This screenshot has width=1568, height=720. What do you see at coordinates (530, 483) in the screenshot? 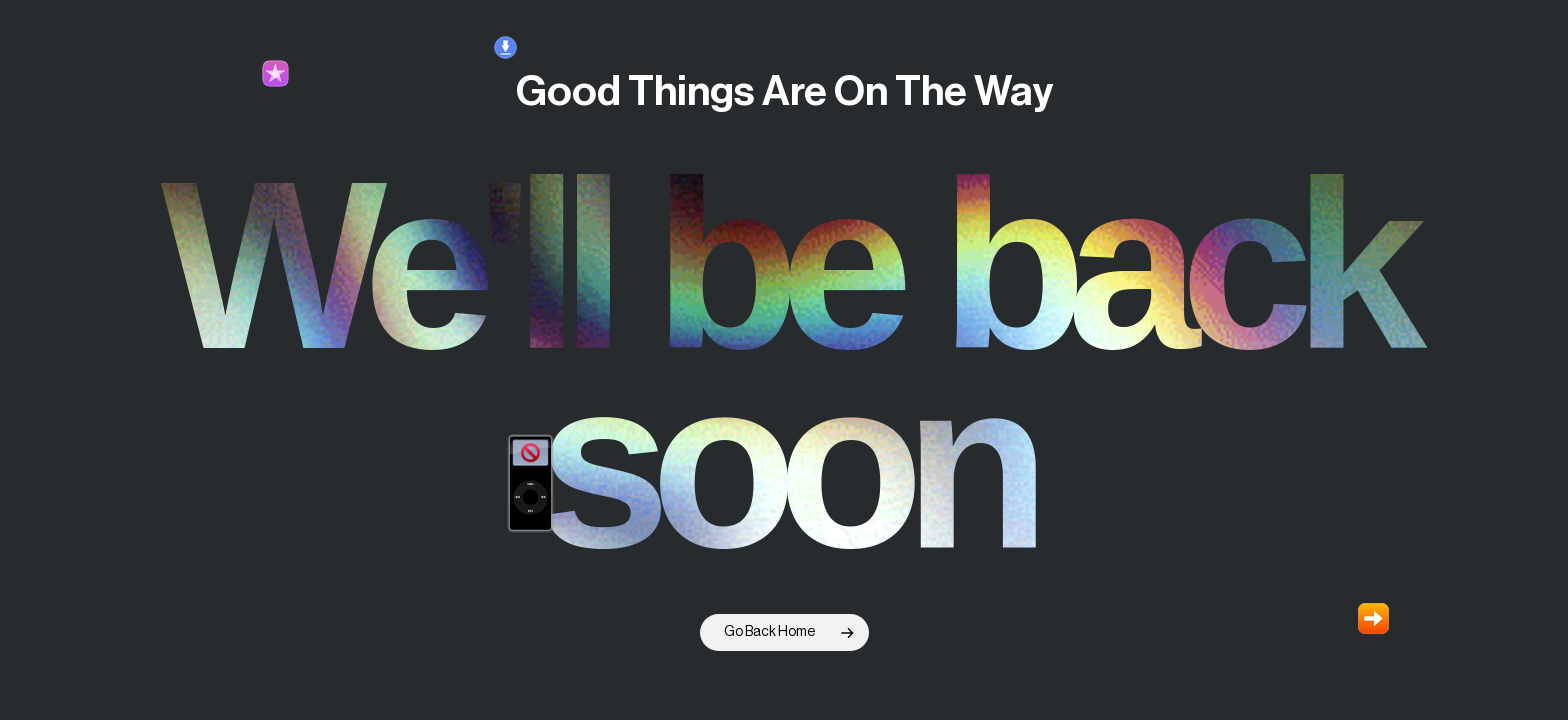
I see `indicates an unavailable or disconnected iPod device` at bounding box center [530, 483].